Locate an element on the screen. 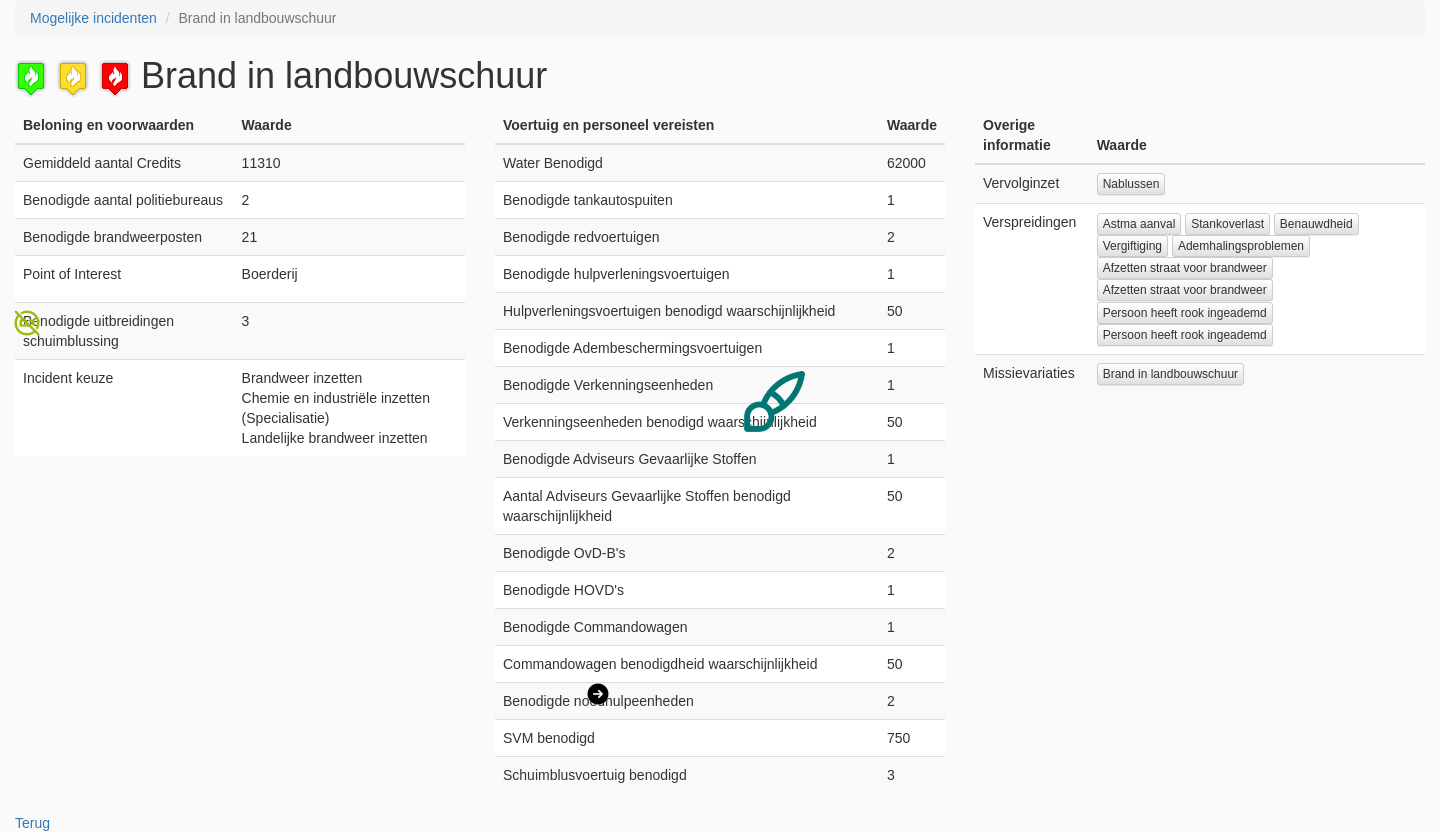  access drawing or painting tools is located at coordinates (774, 401).